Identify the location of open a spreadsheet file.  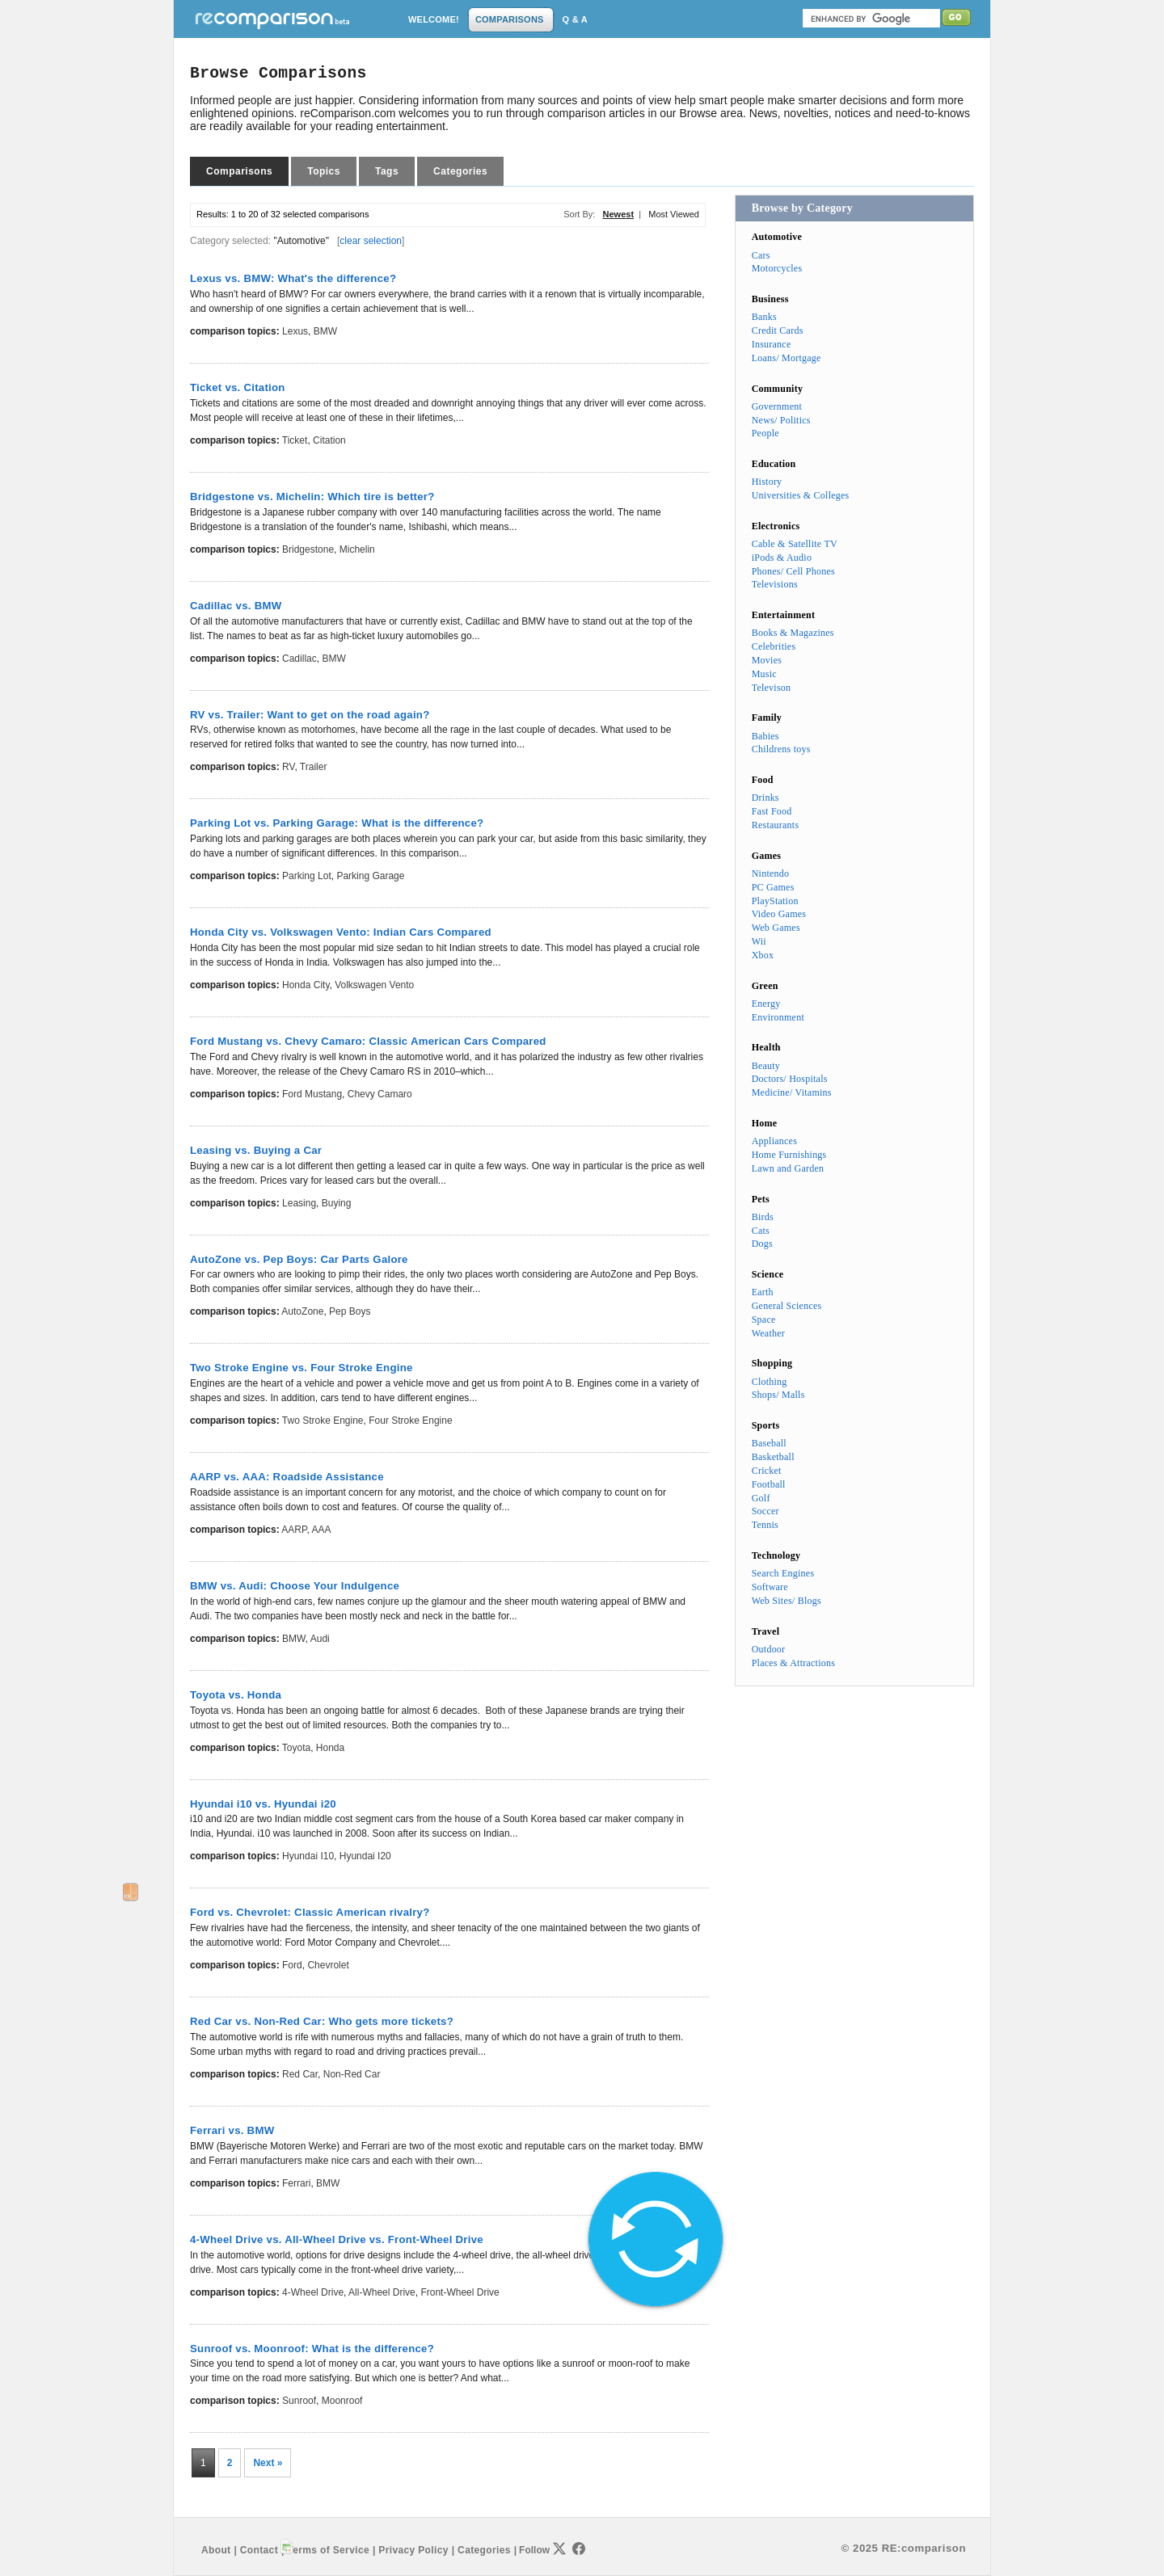
(286, 2546).